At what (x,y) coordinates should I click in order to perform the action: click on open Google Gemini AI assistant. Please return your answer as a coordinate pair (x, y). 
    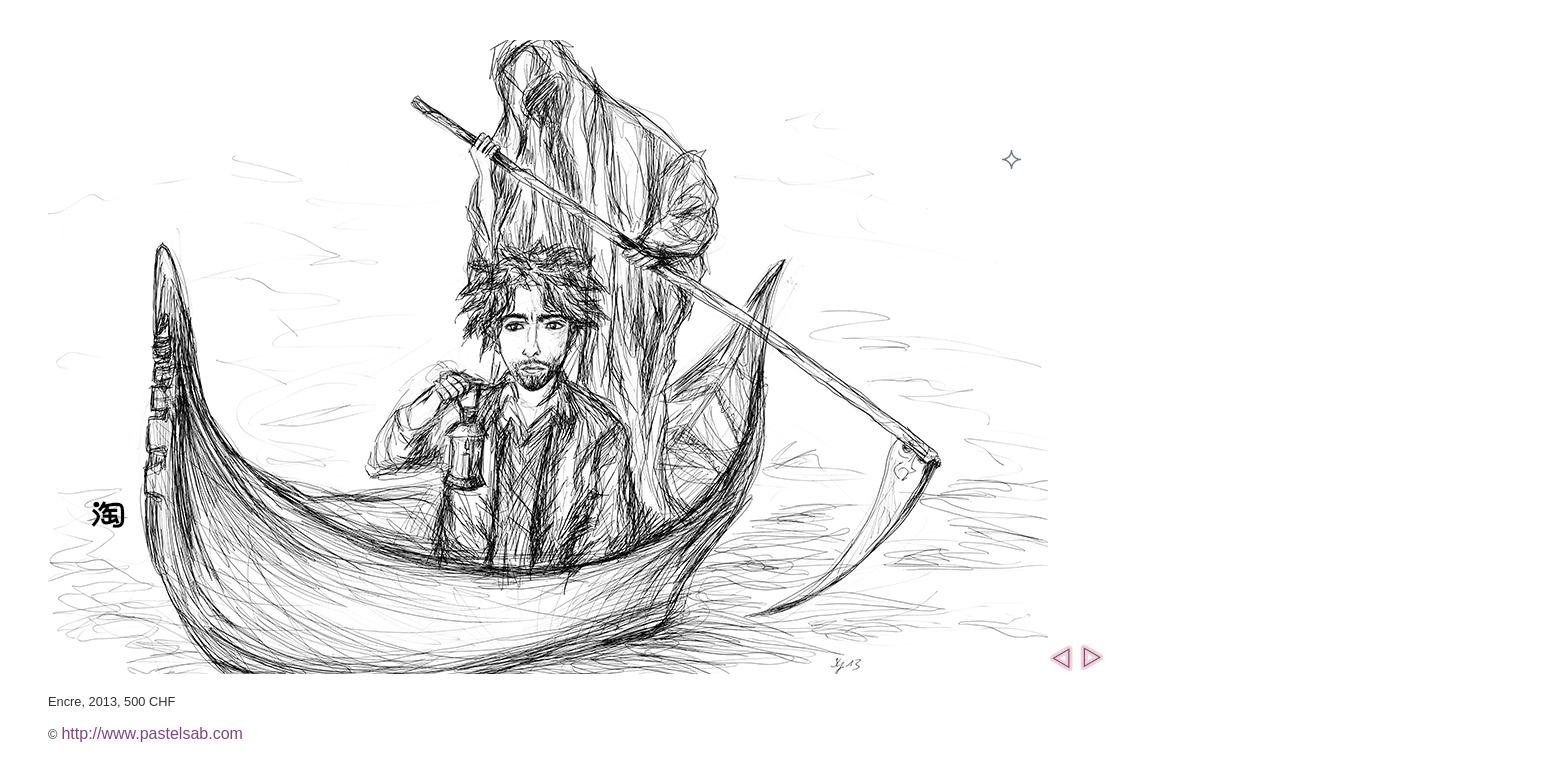
    Looking at the image, I should click on (1011, 159).